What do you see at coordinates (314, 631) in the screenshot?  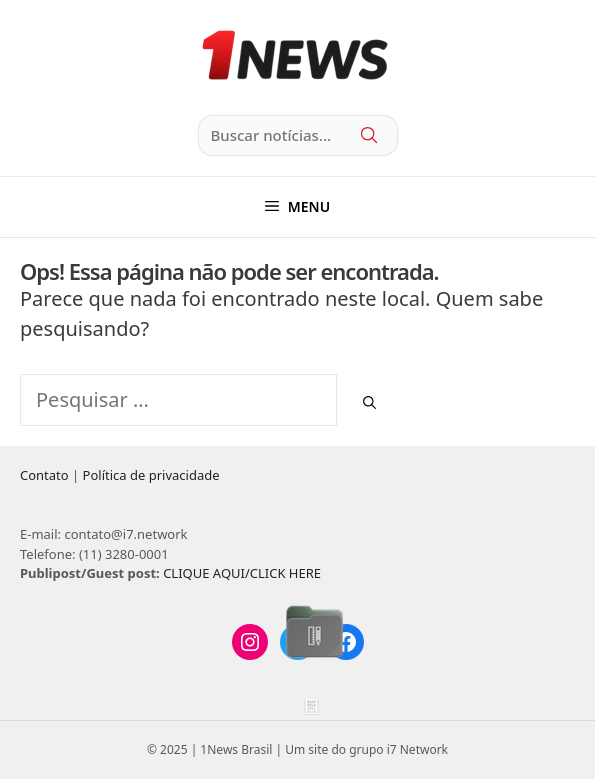 I see `open templates folder` at bounding box center [314, 631].